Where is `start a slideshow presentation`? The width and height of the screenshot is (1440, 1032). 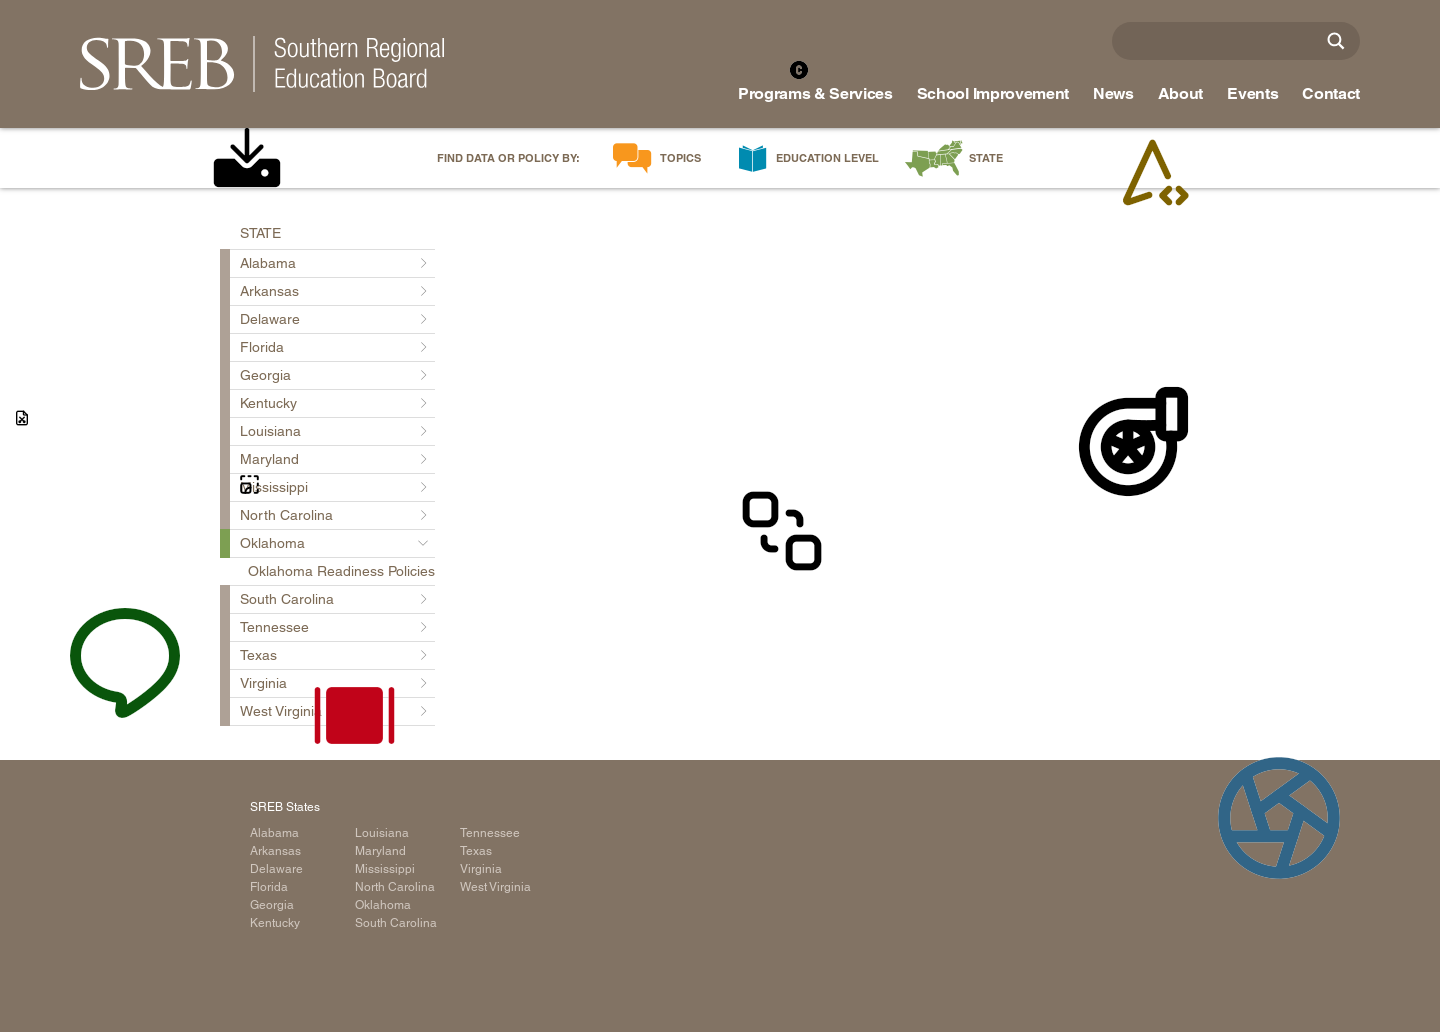 start a slideshow presentation is located at coordinates (354, 715).